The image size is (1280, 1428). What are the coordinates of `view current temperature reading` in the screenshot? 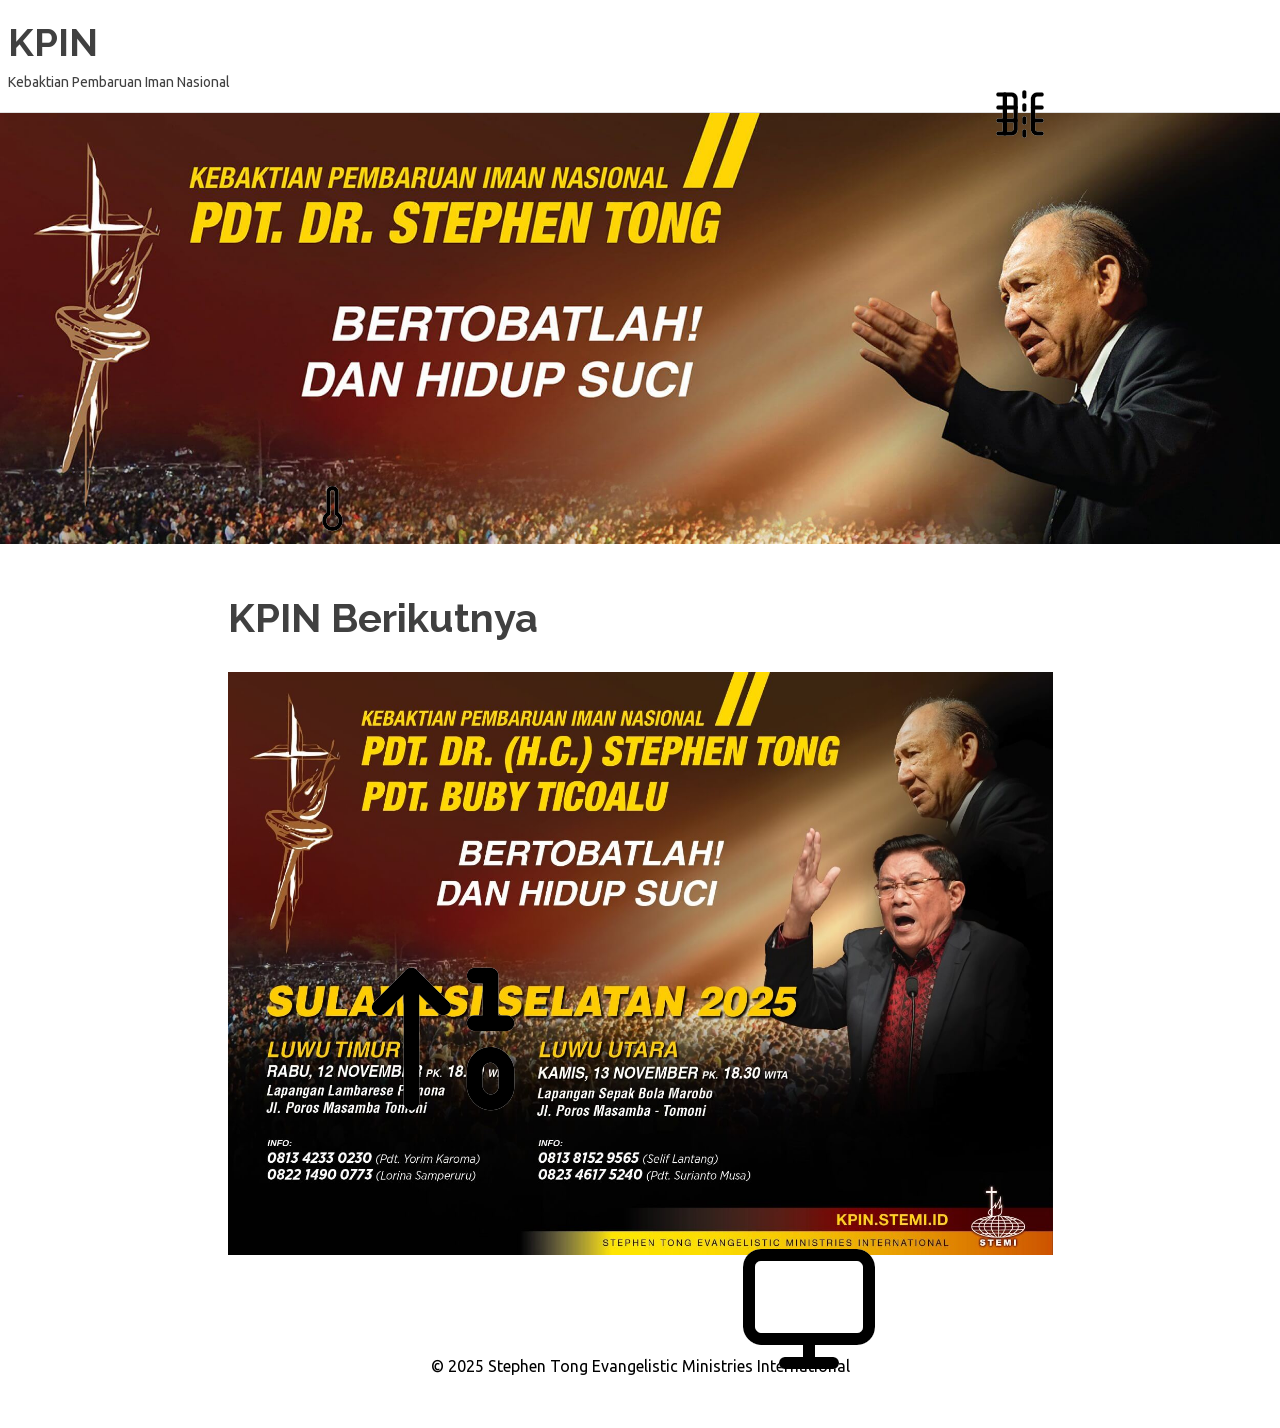 It's located at (332, 508).